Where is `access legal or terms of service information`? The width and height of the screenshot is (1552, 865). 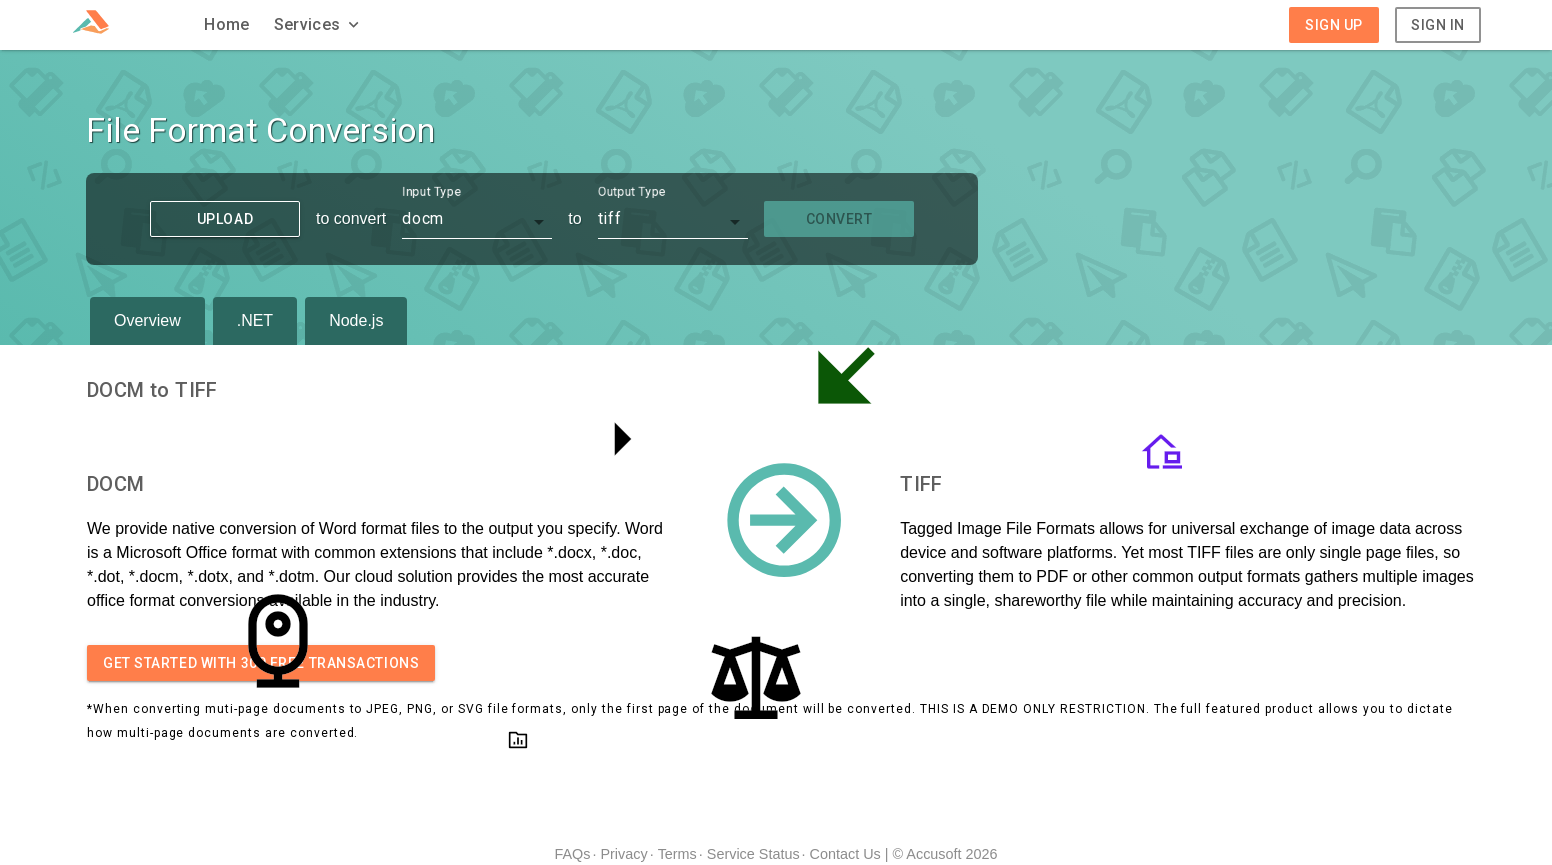 access legal or terms of service information is located at coordinates (756, 680).